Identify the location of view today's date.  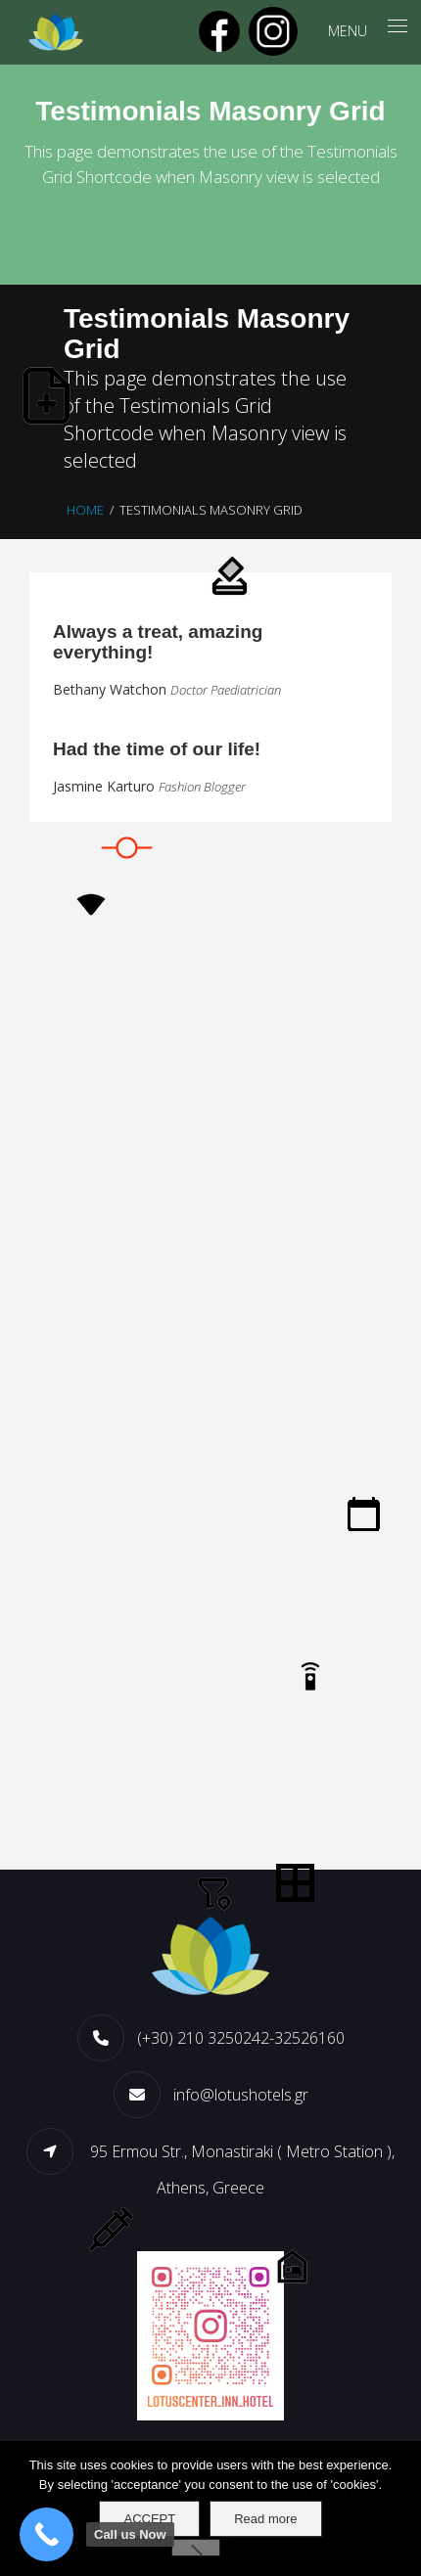
(363, 1514).